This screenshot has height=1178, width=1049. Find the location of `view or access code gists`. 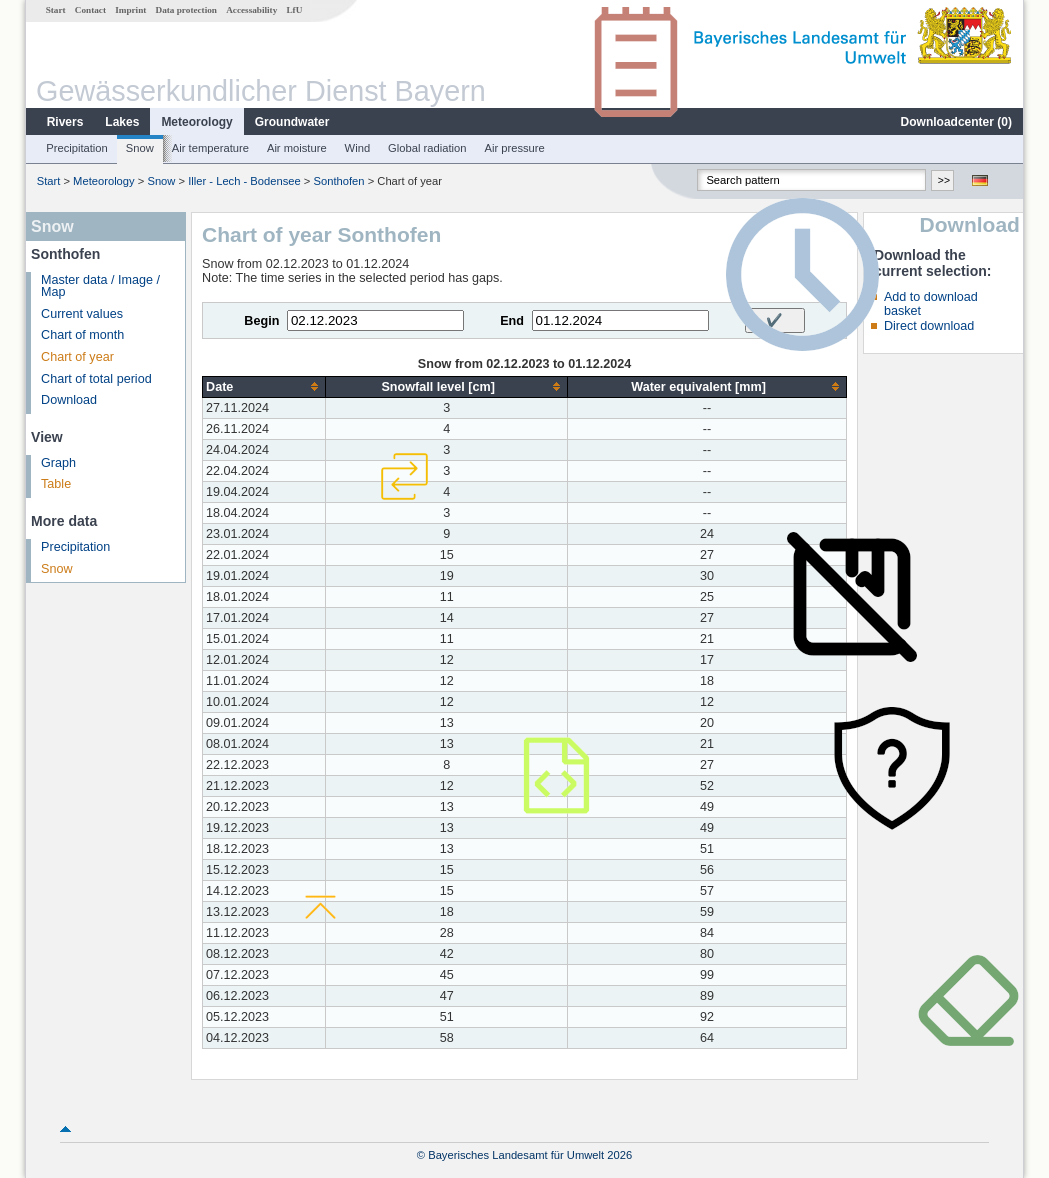

view or access code gists is located at coordinates (556, 775).